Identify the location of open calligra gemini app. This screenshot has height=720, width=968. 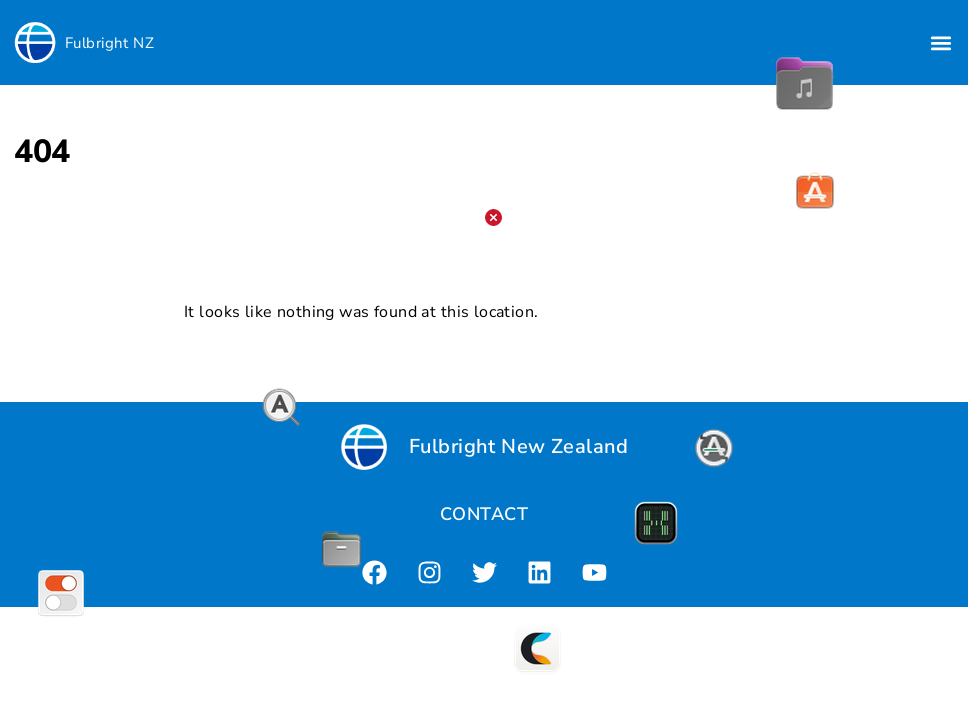
(537, 648).